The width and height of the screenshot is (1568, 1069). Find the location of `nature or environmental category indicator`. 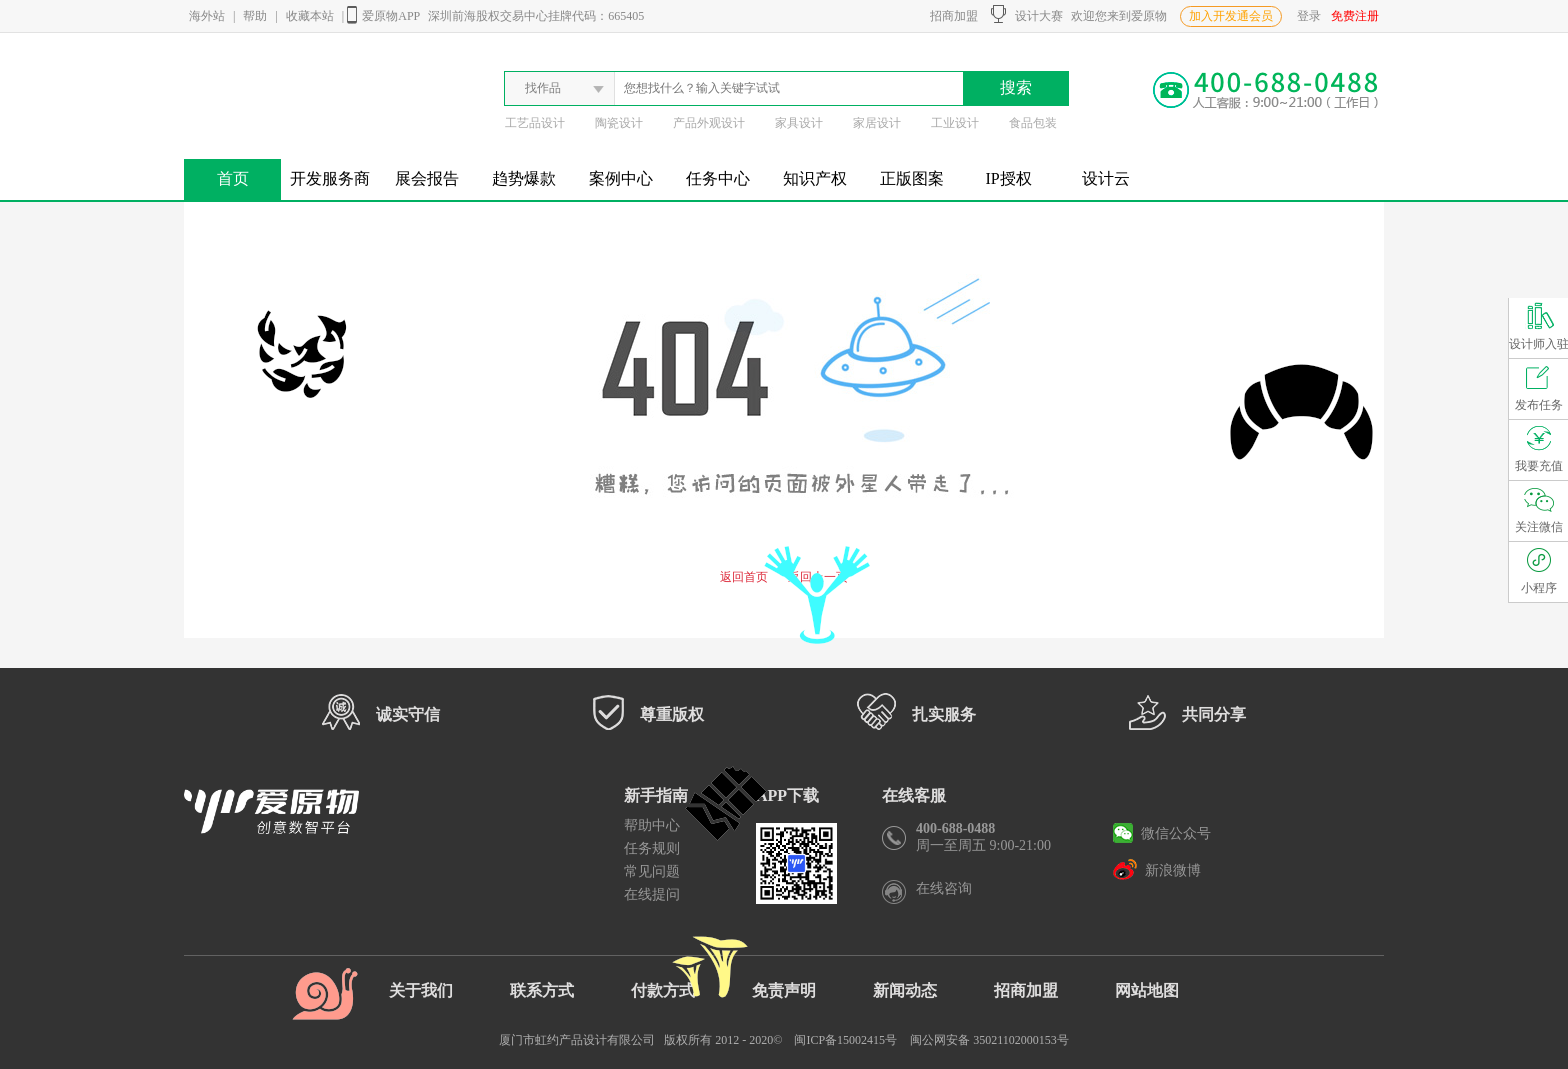

nature or environmental category indicator is located at coordinates (302, 354).